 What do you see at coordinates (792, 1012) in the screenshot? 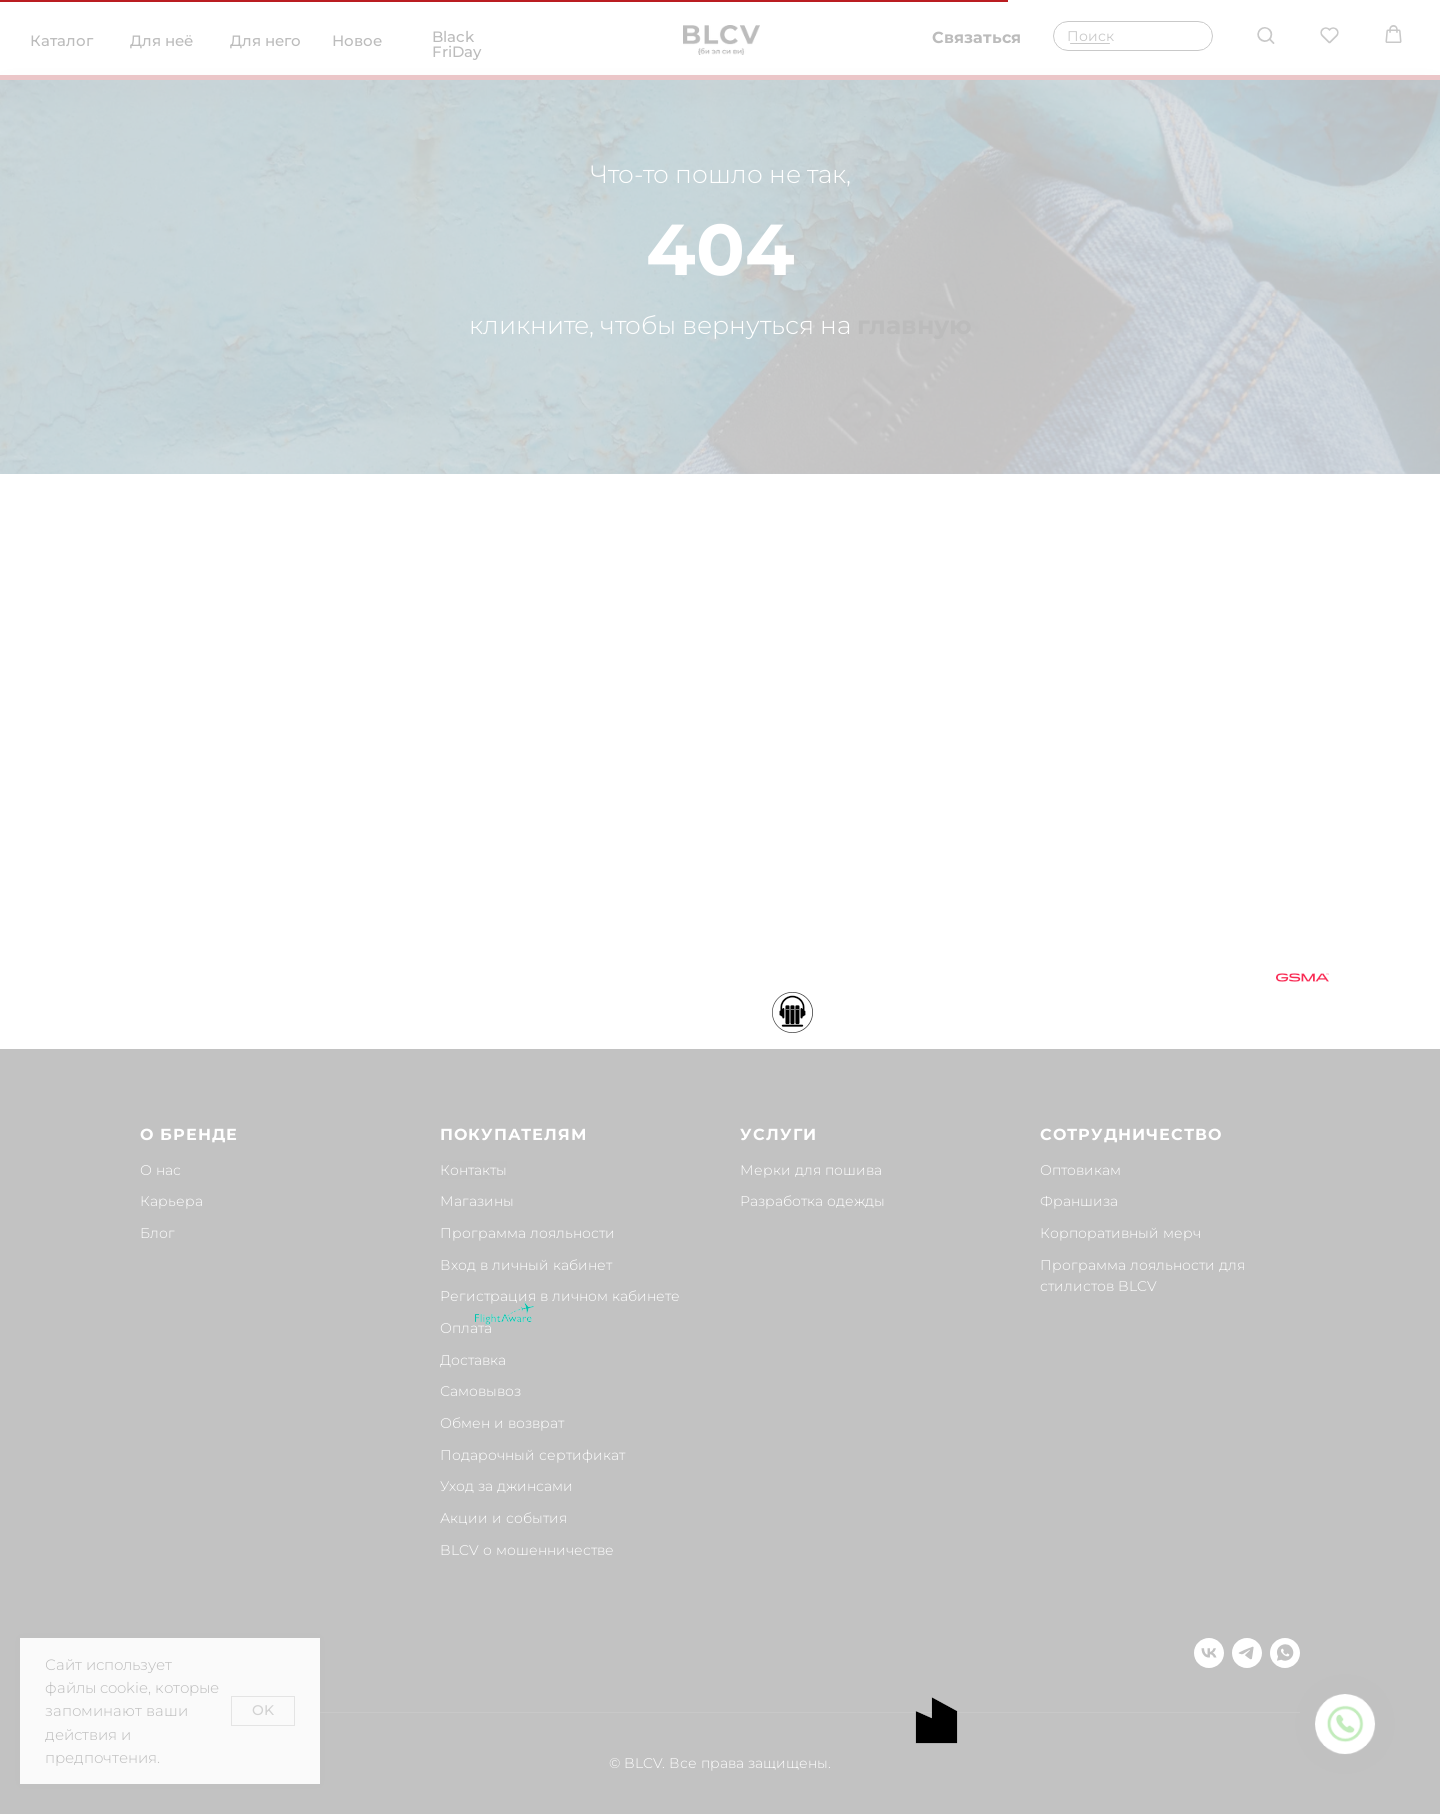
I see `open audiobookshelf app` at bounding box center [792, 1012].